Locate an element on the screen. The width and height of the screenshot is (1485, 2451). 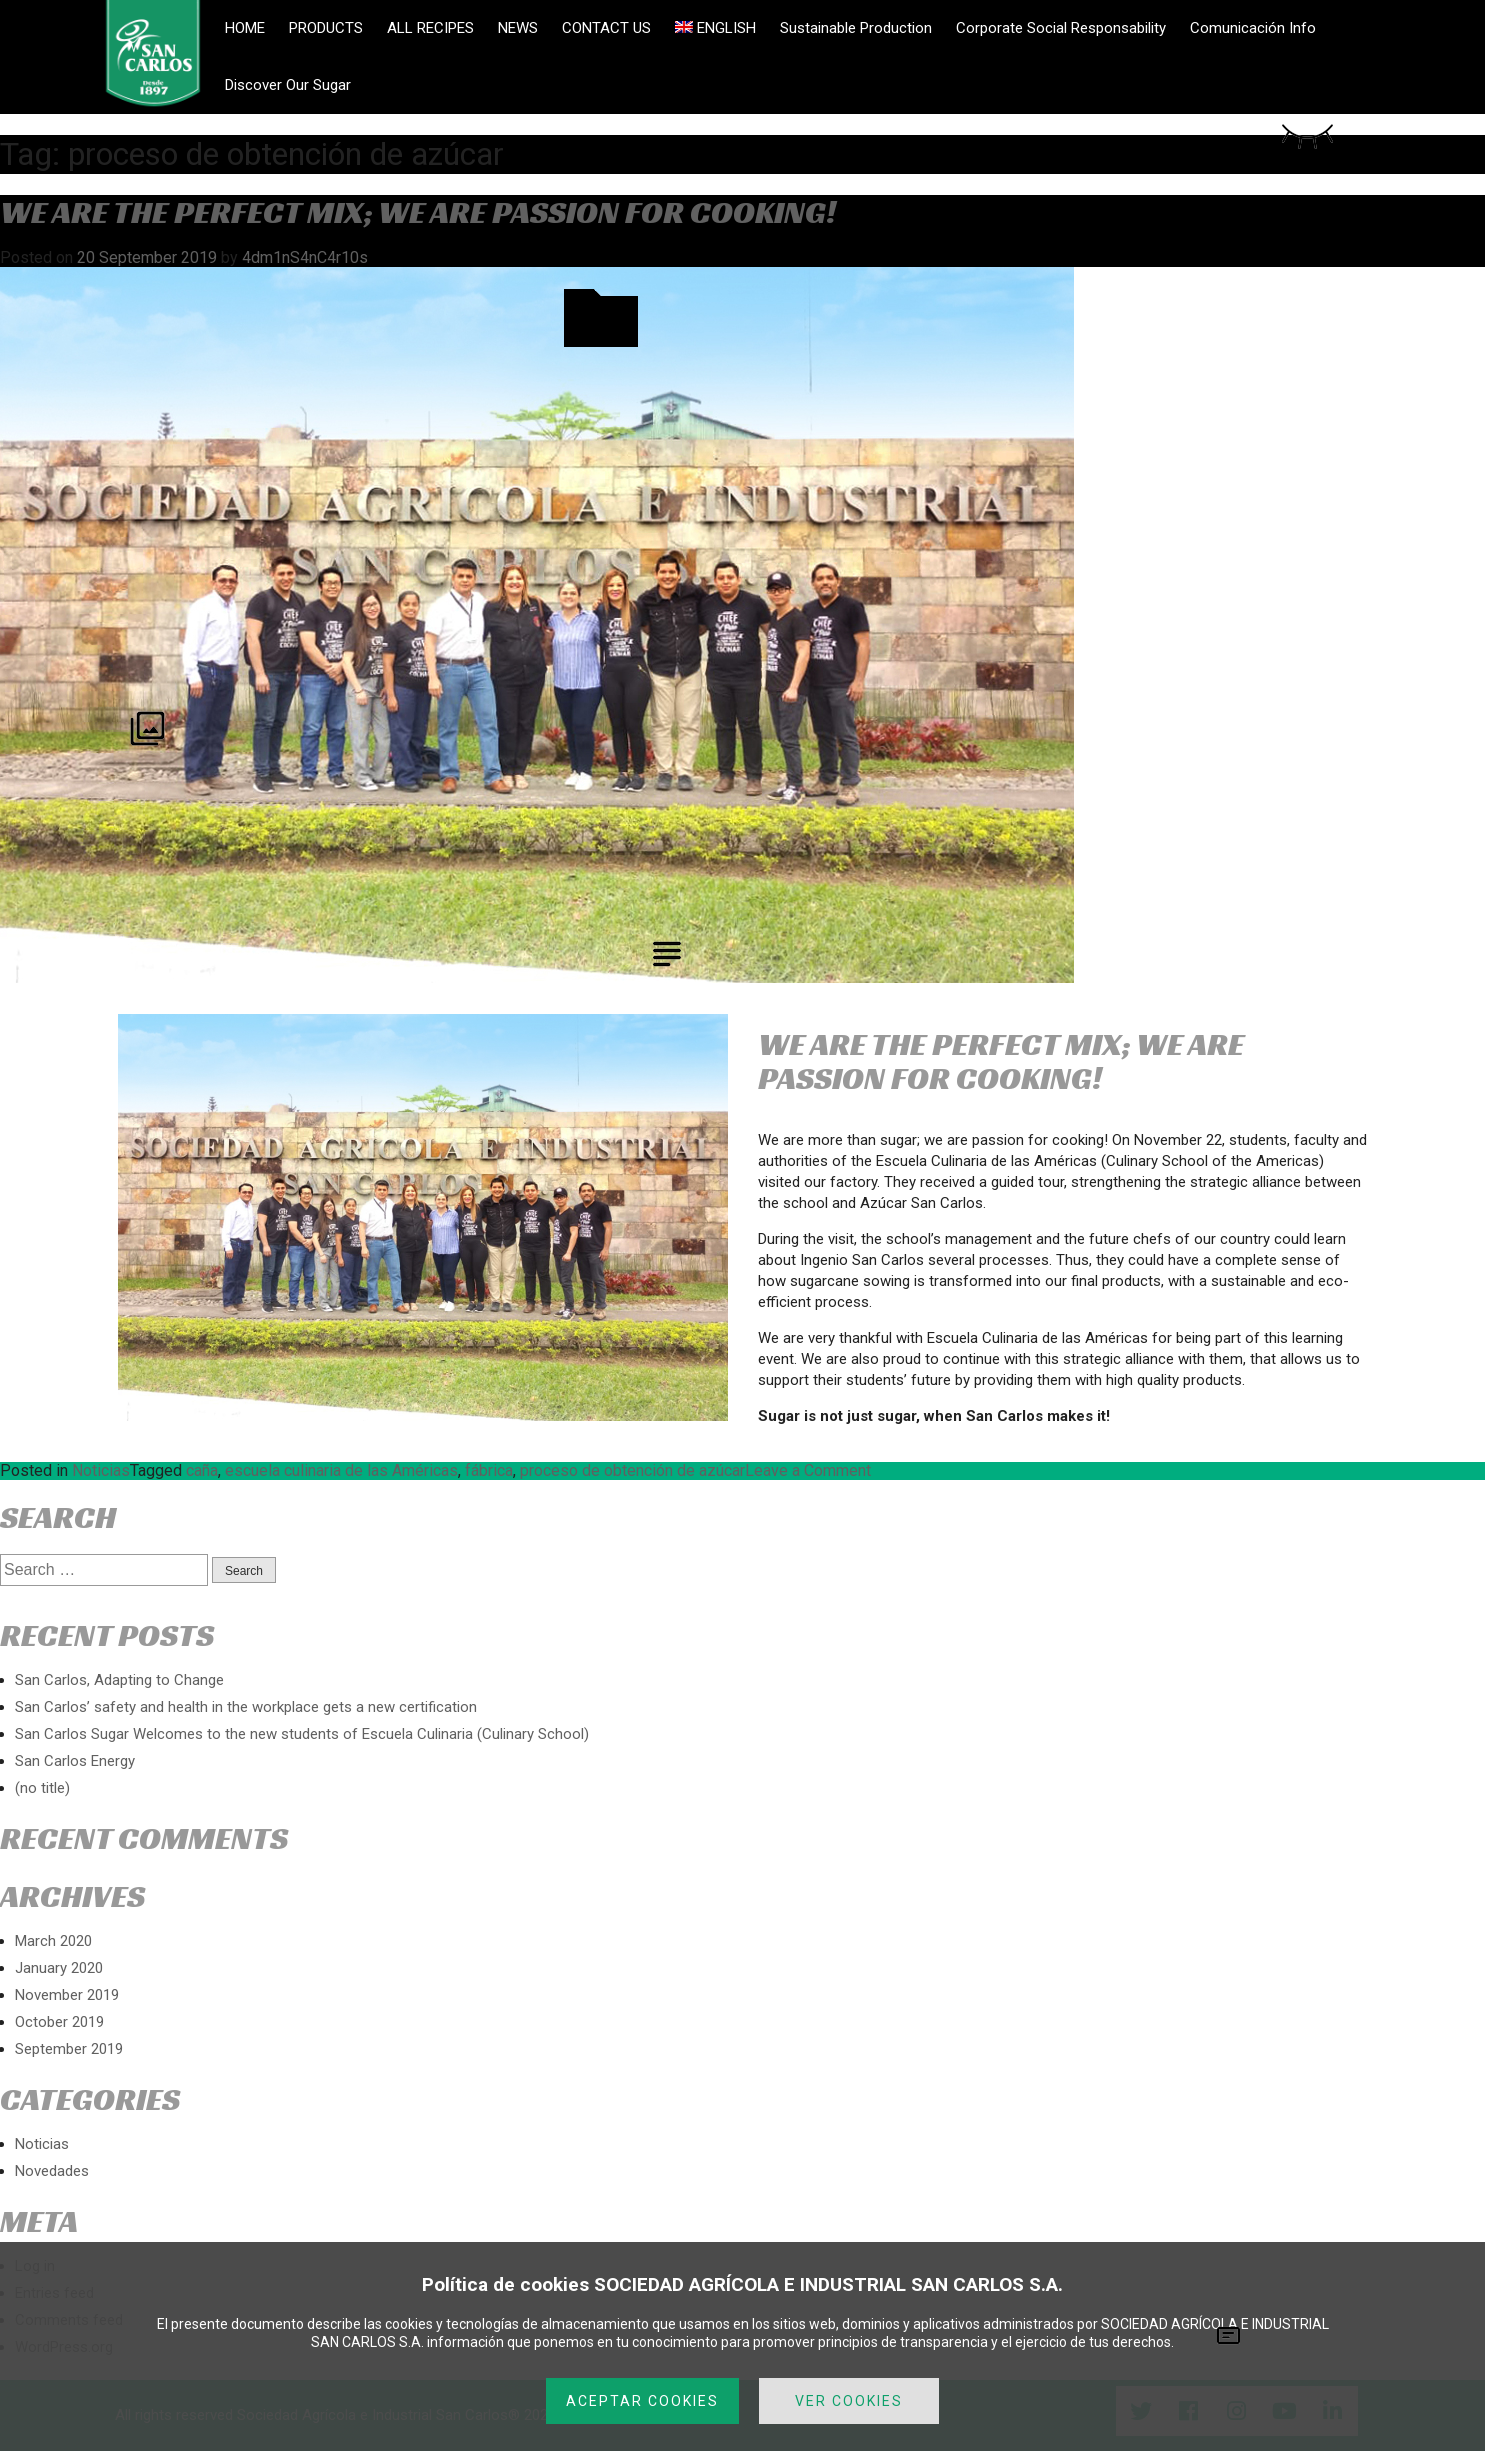
create a new note or document is located at coordinates (1228, 2335).